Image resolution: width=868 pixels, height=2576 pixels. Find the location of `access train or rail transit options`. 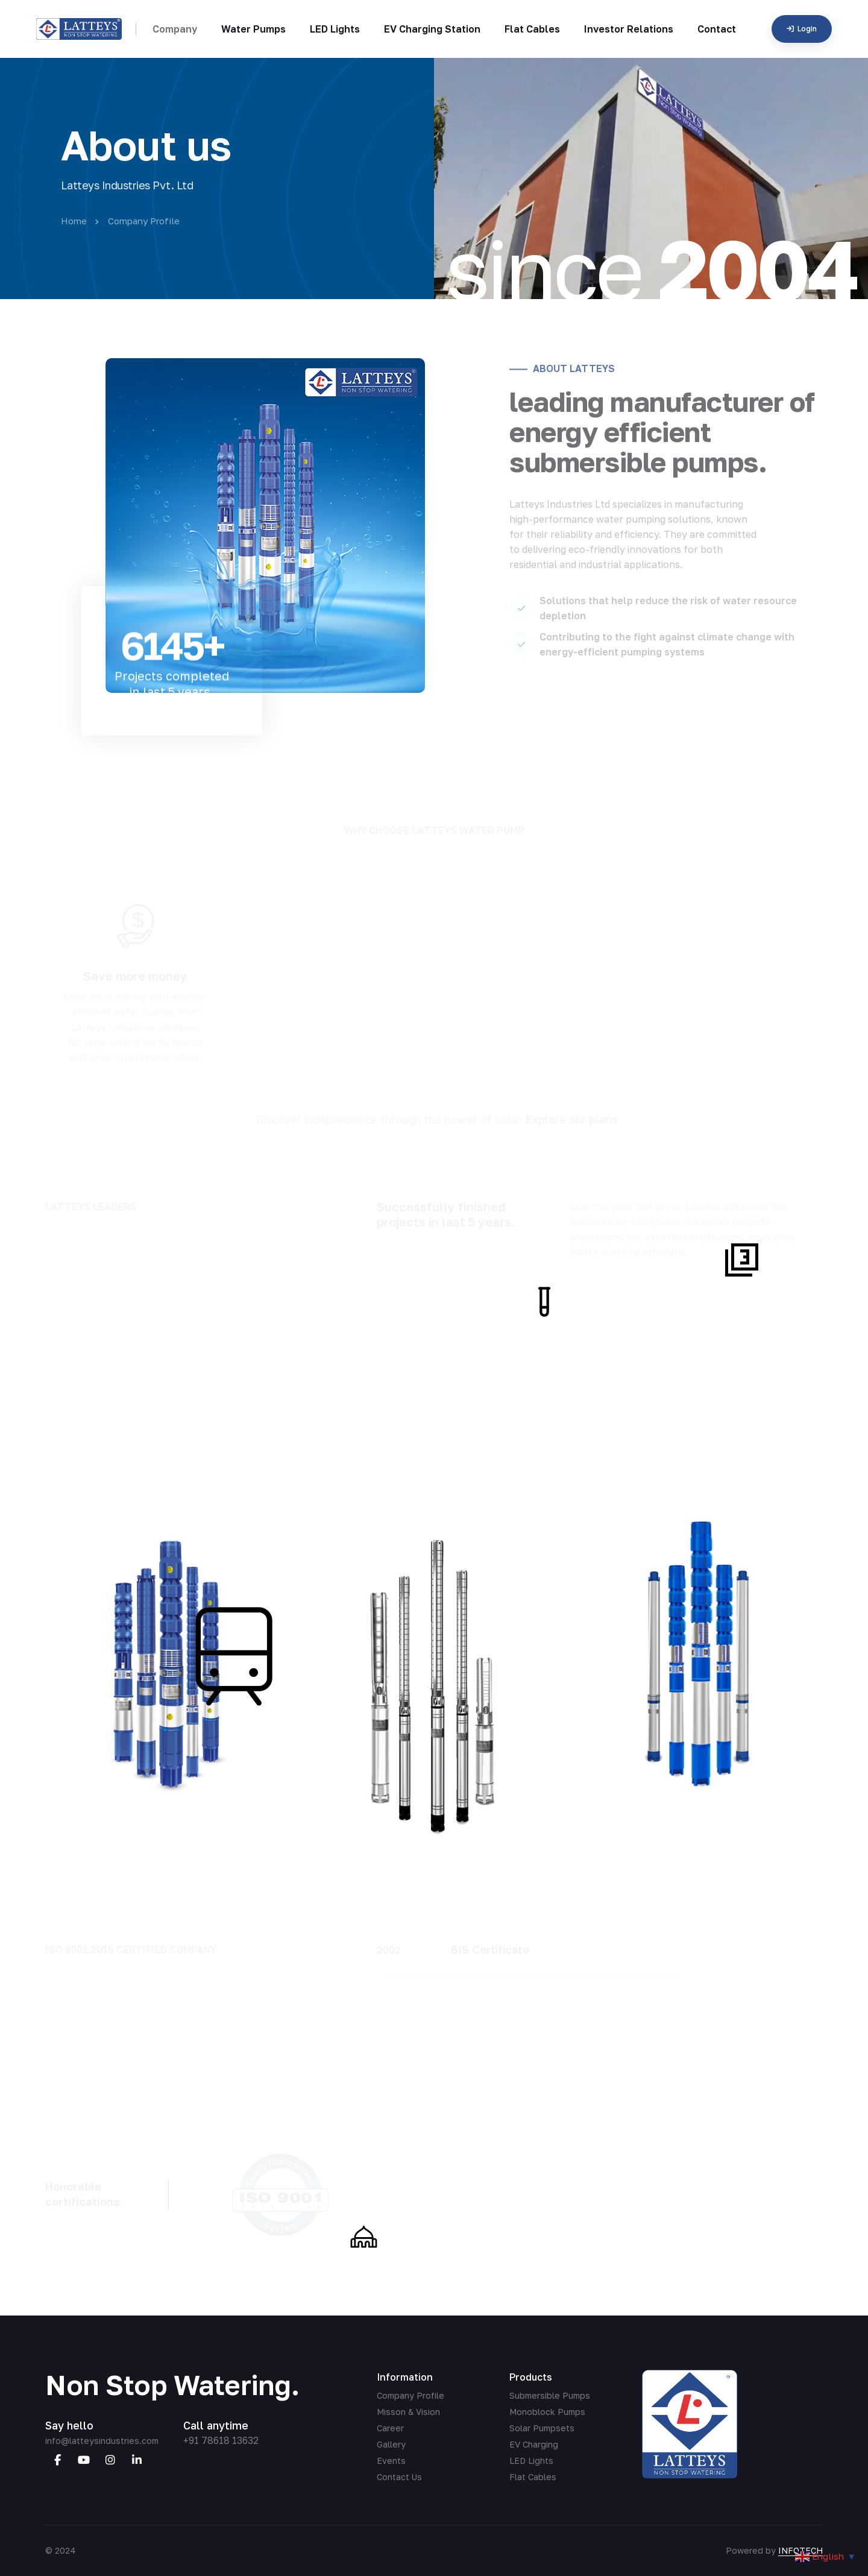

access train or rail transit options is located at coordinates (234, 1653).